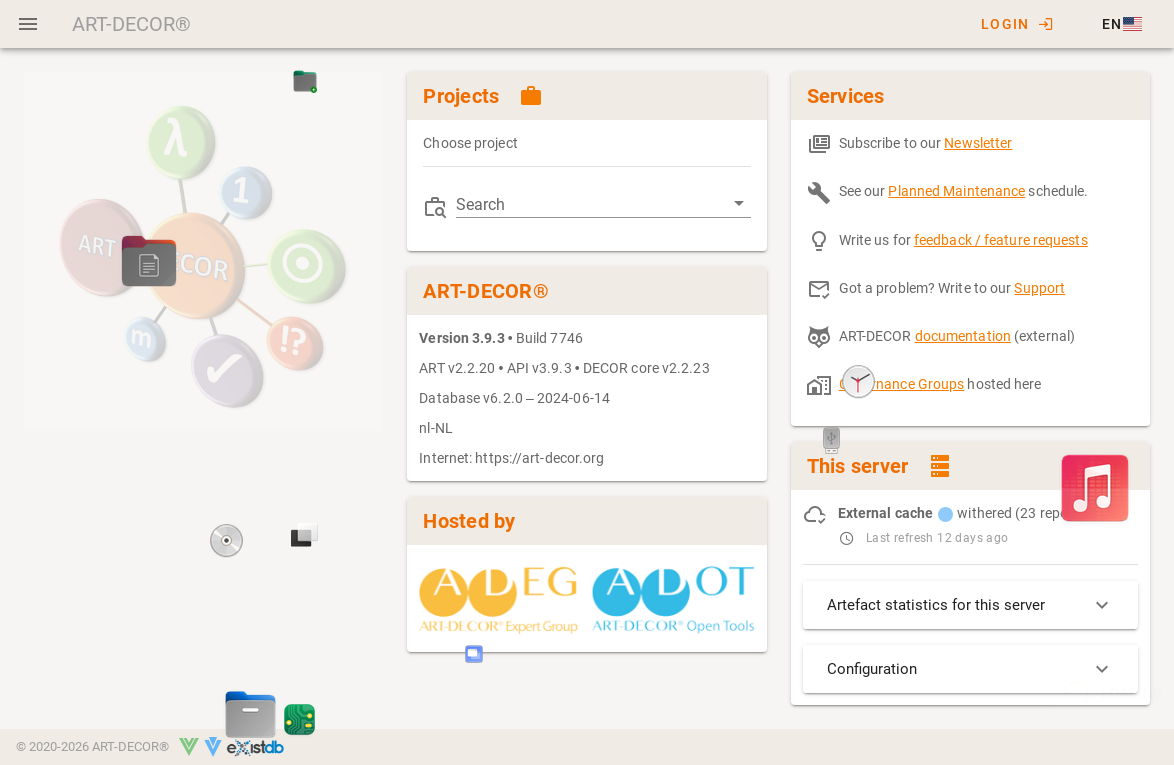  Describe the element at coordinates (305, 81) in the screenshot. I see `create a new folder` at that location.